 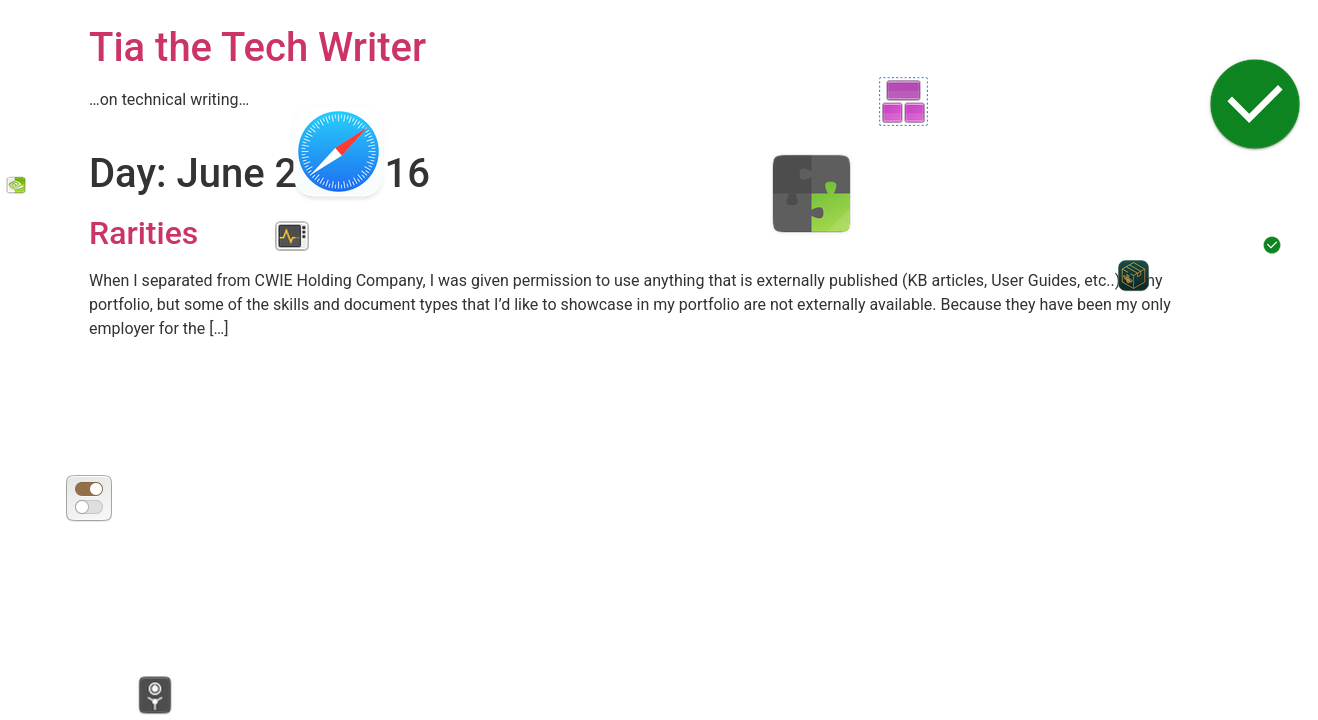 I want to click on indicates file is fully synced with Insync cloud storage, so click(x=1255, y=104).